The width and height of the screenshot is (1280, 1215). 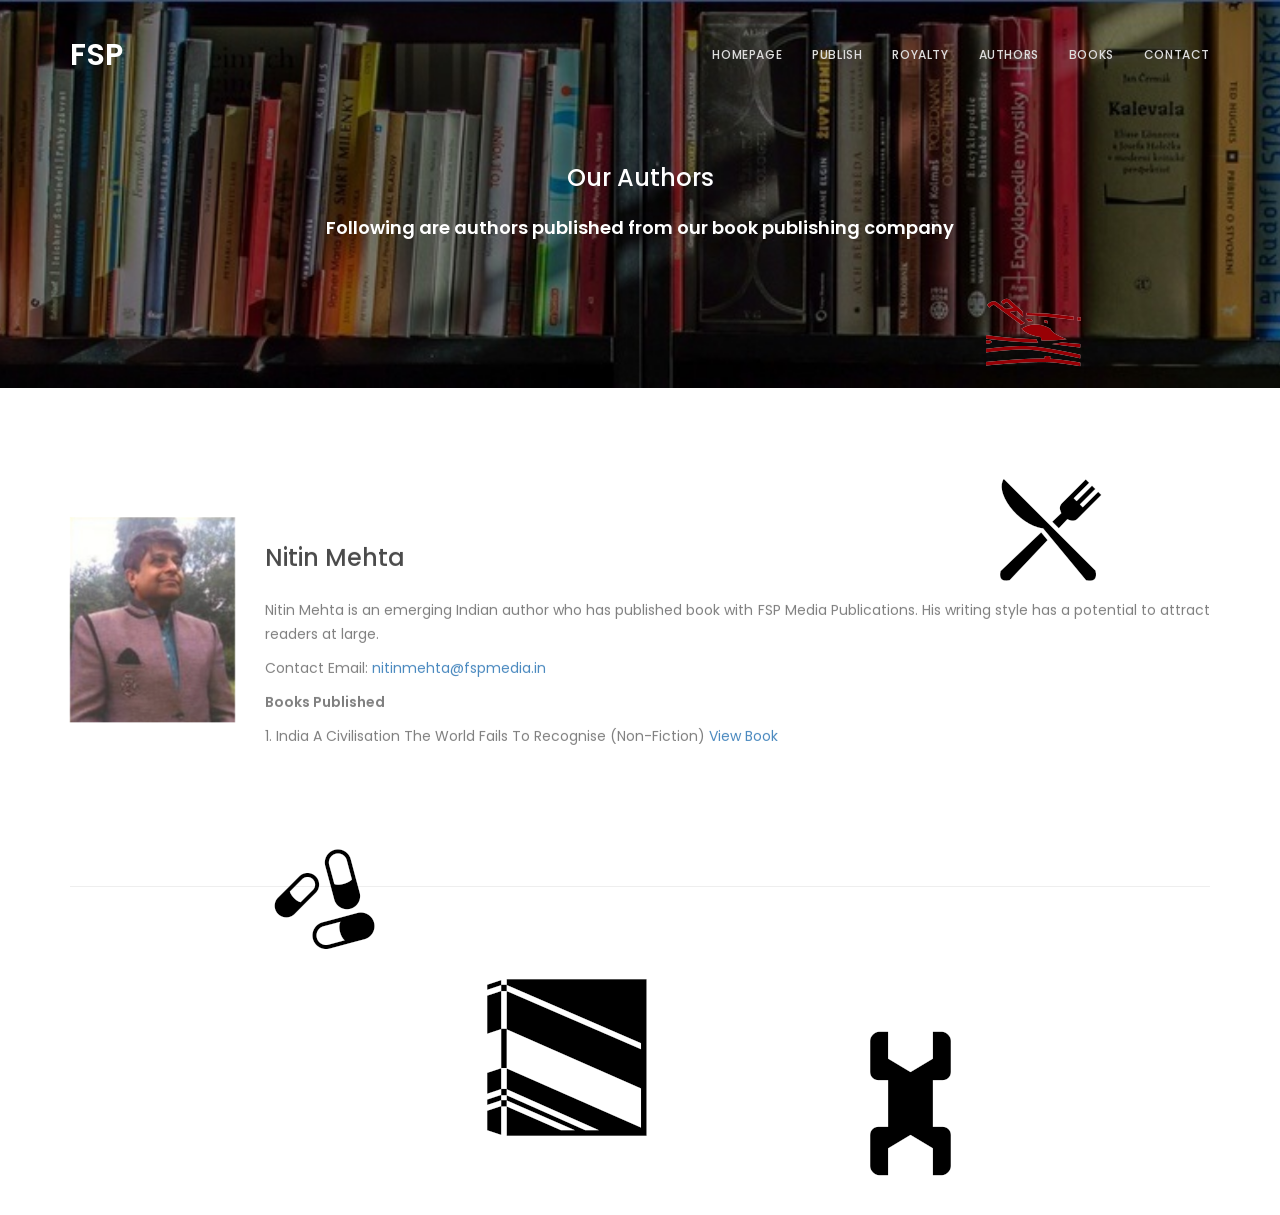 What do you see at coordinates (1033, 318) in the screenshot?
I see `farming or agriculture tool indicator` at bounding box center [1033, 318].